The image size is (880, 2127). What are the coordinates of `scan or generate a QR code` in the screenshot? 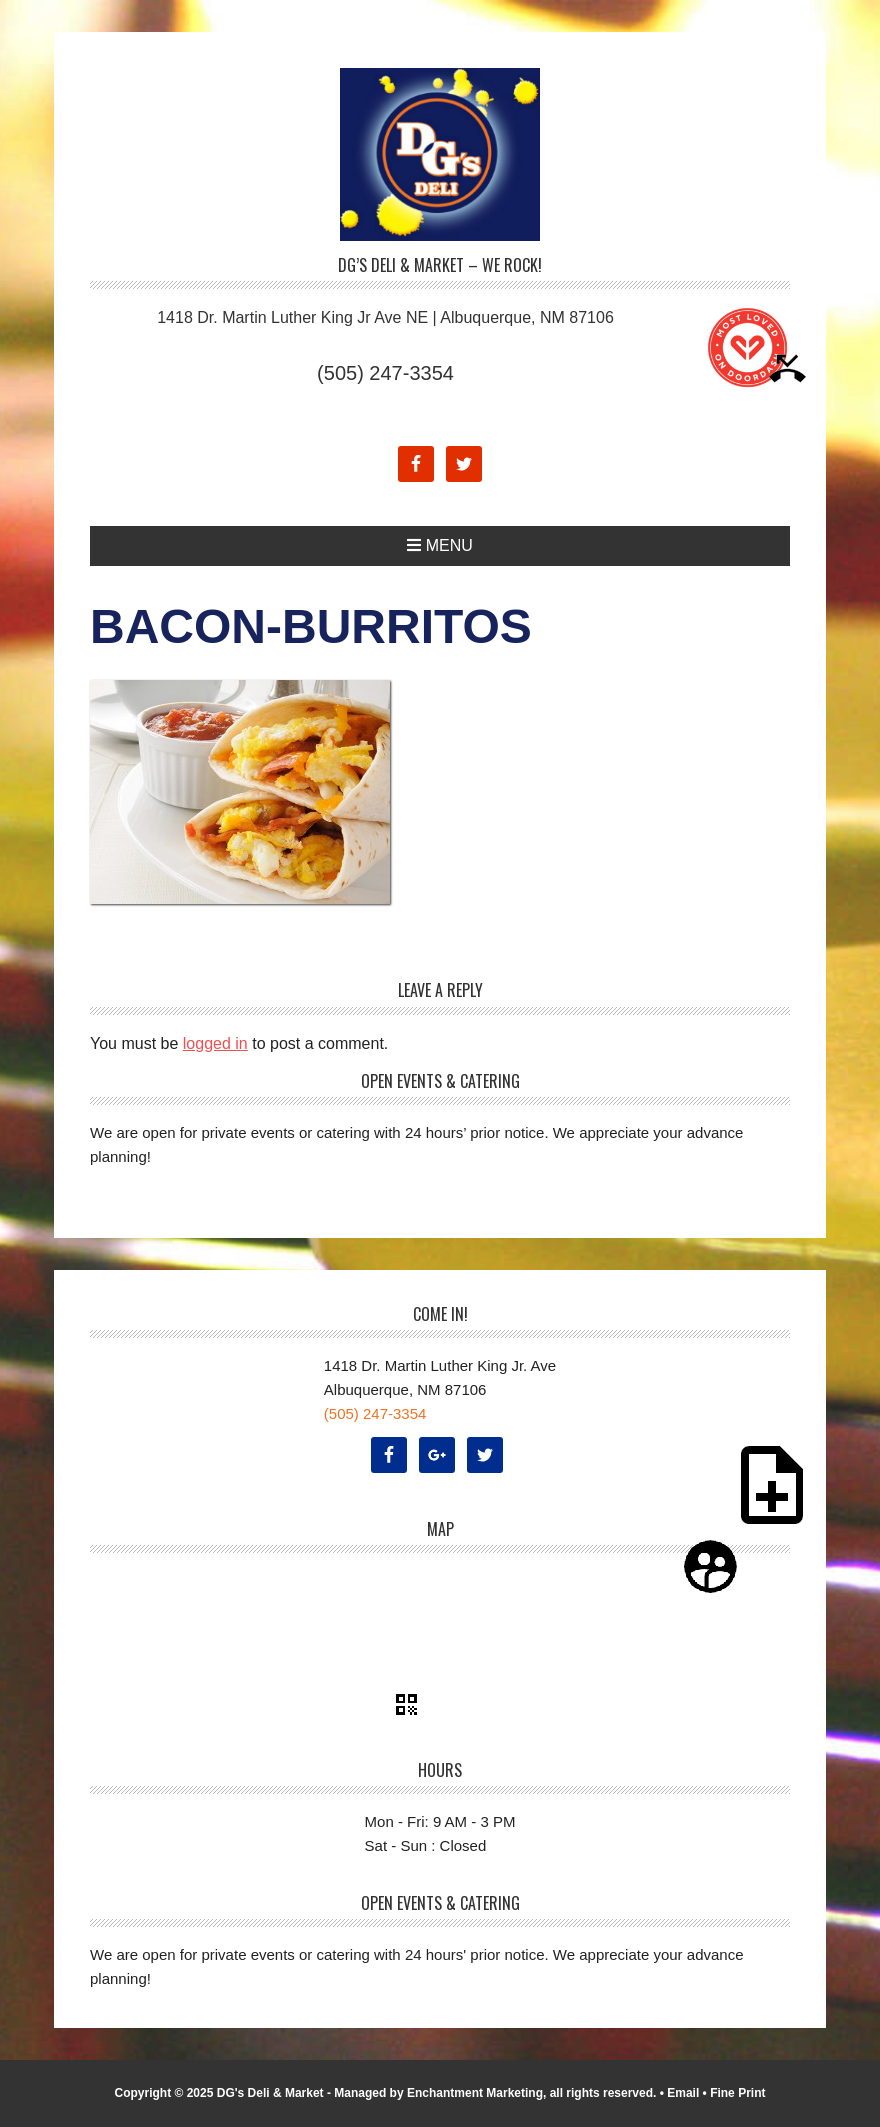 It's located at (406, 1704).